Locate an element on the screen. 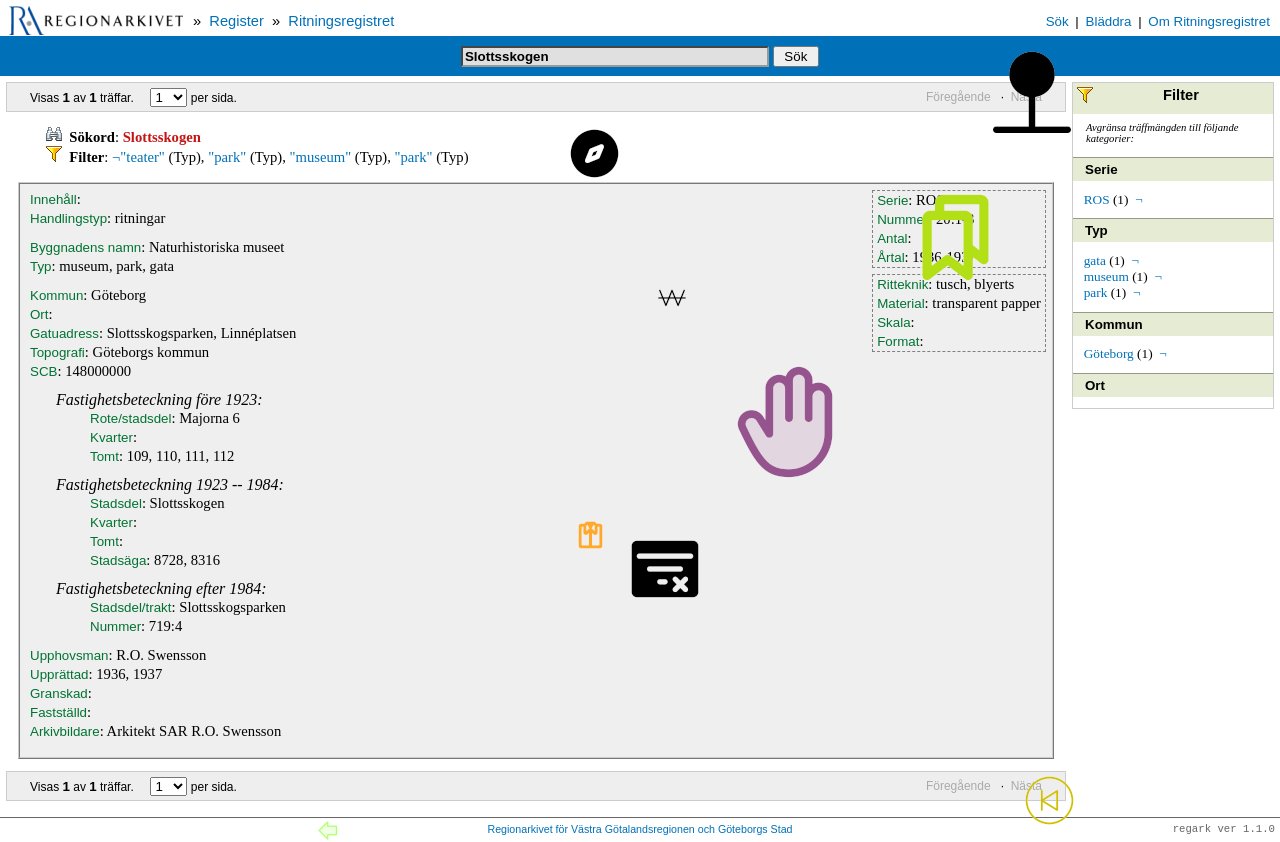 The height and width of the screenshot is (842, 1280). stop or pause an action is located at coordinates (789, 422).